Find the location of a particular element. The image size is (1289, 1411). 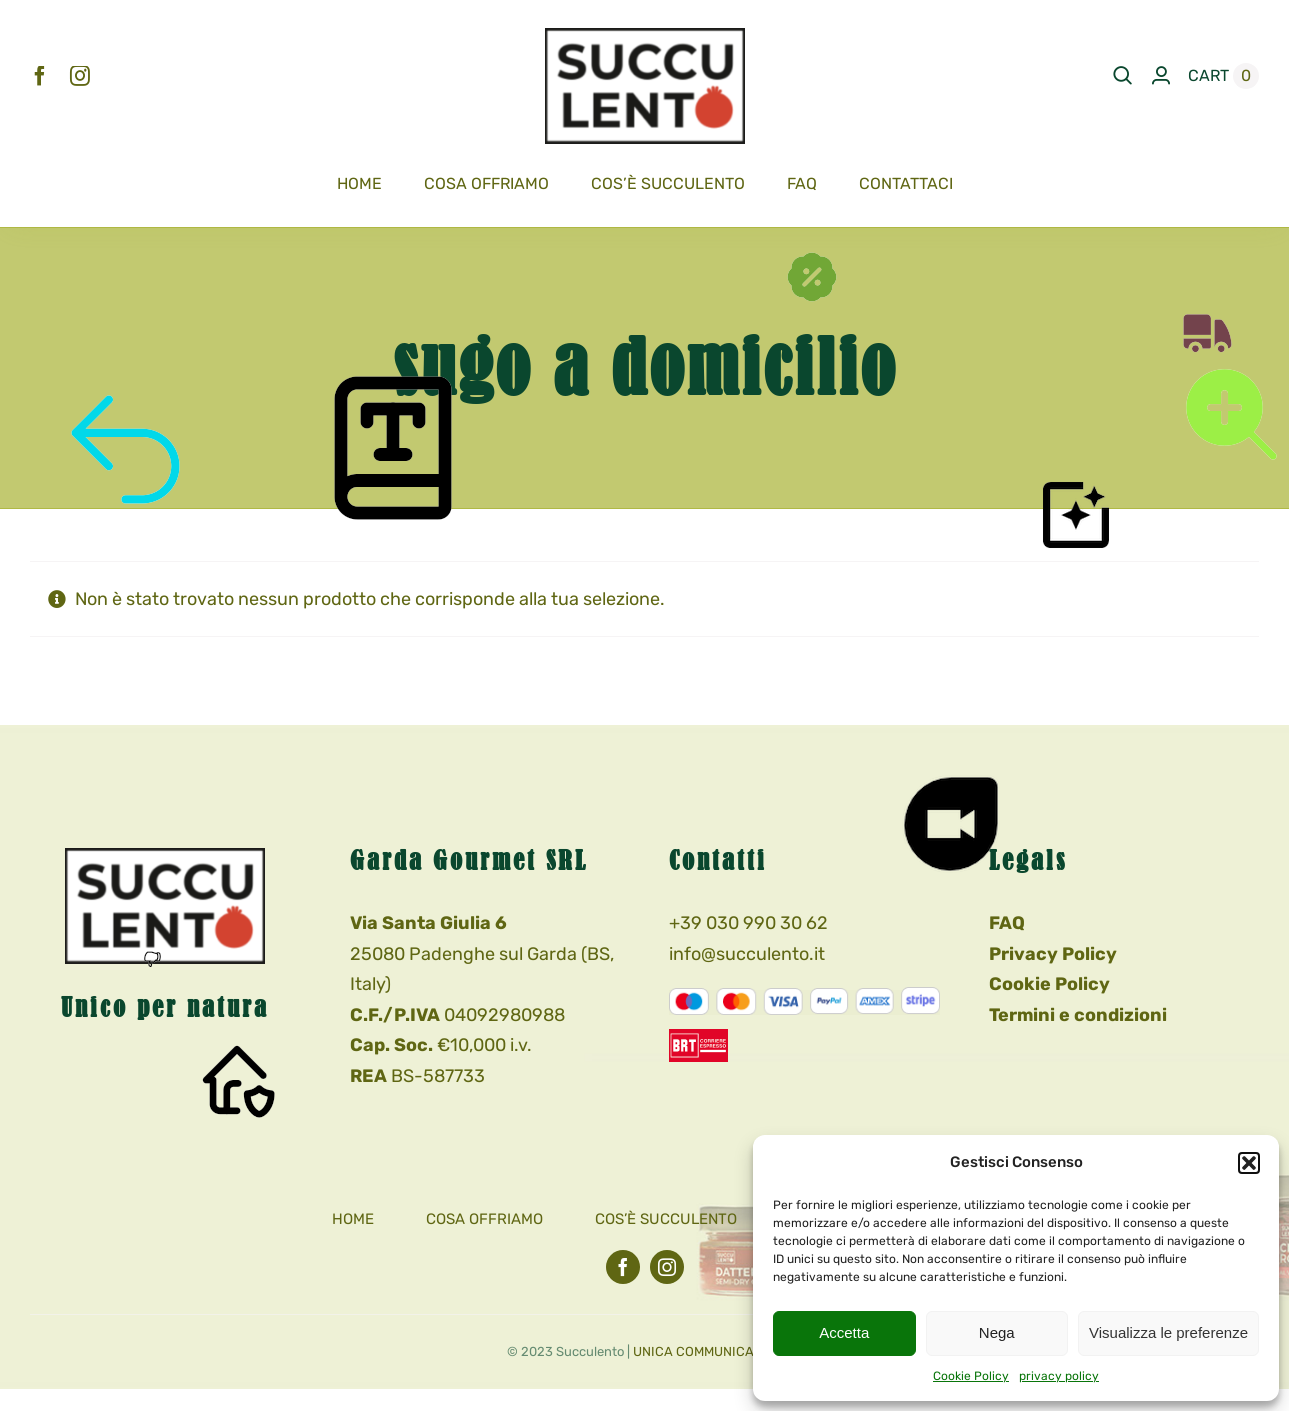

open google duo video calling app is located at coordinates (951, 824).